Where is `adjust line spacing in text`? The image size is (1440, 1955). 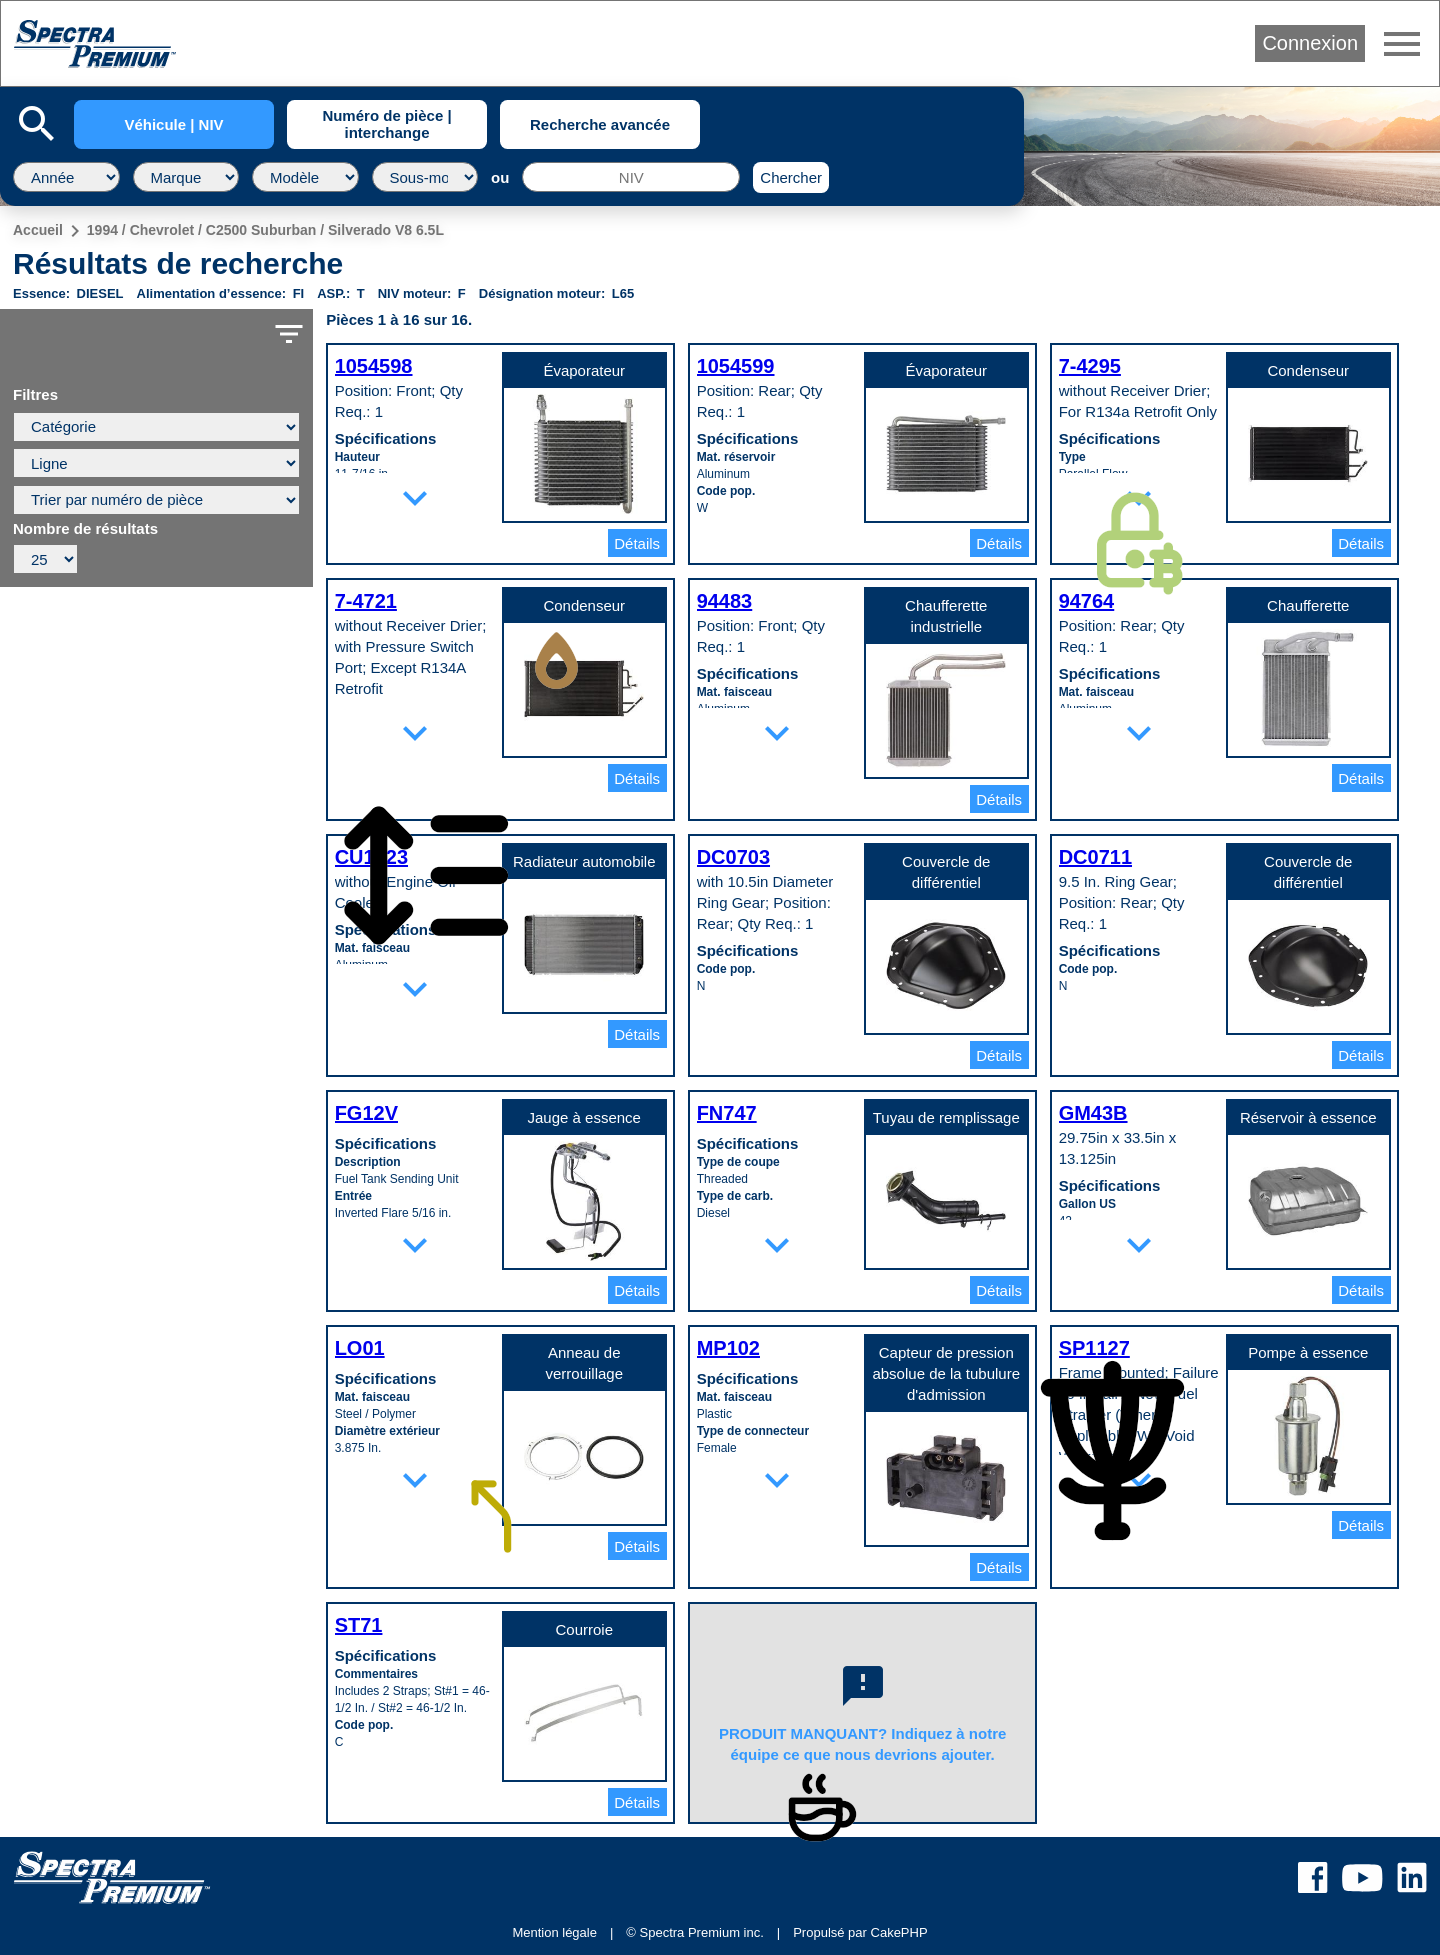
adjust line spacing in text is located at coordinates (430, 875).